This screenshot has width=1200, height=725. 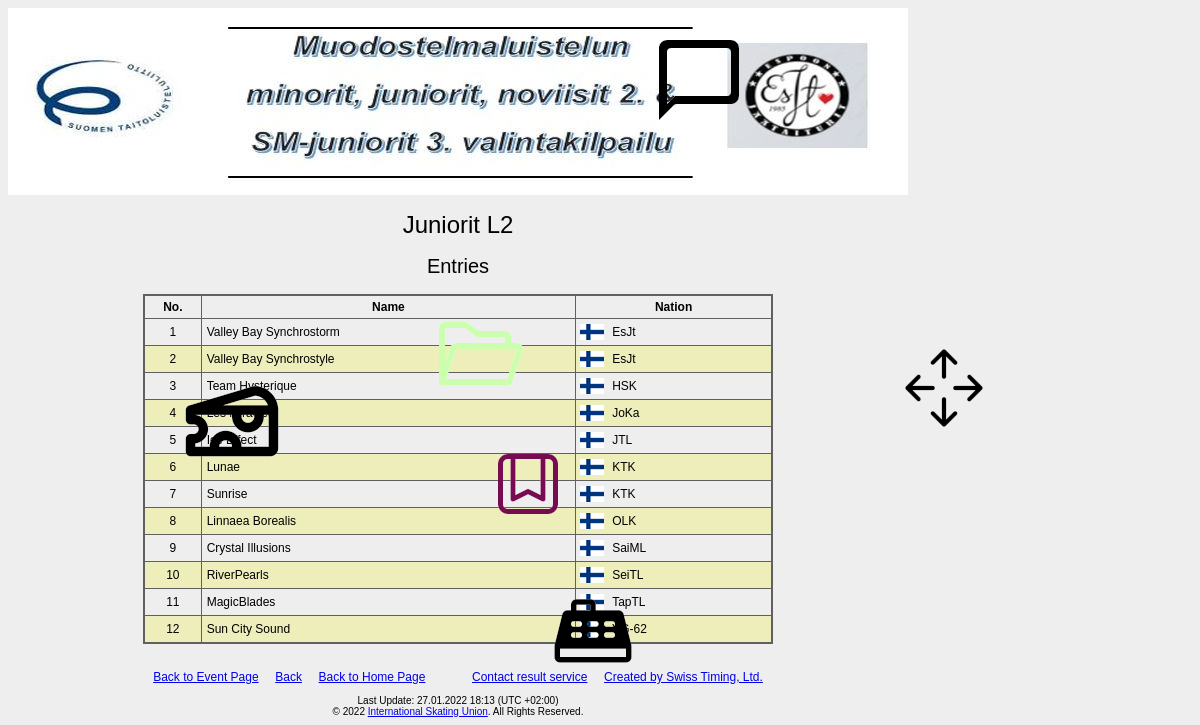 What do you see at coordinates (593, 635) in the screenshot?
I see `access point of sale system` at bounding box center [593, 635].